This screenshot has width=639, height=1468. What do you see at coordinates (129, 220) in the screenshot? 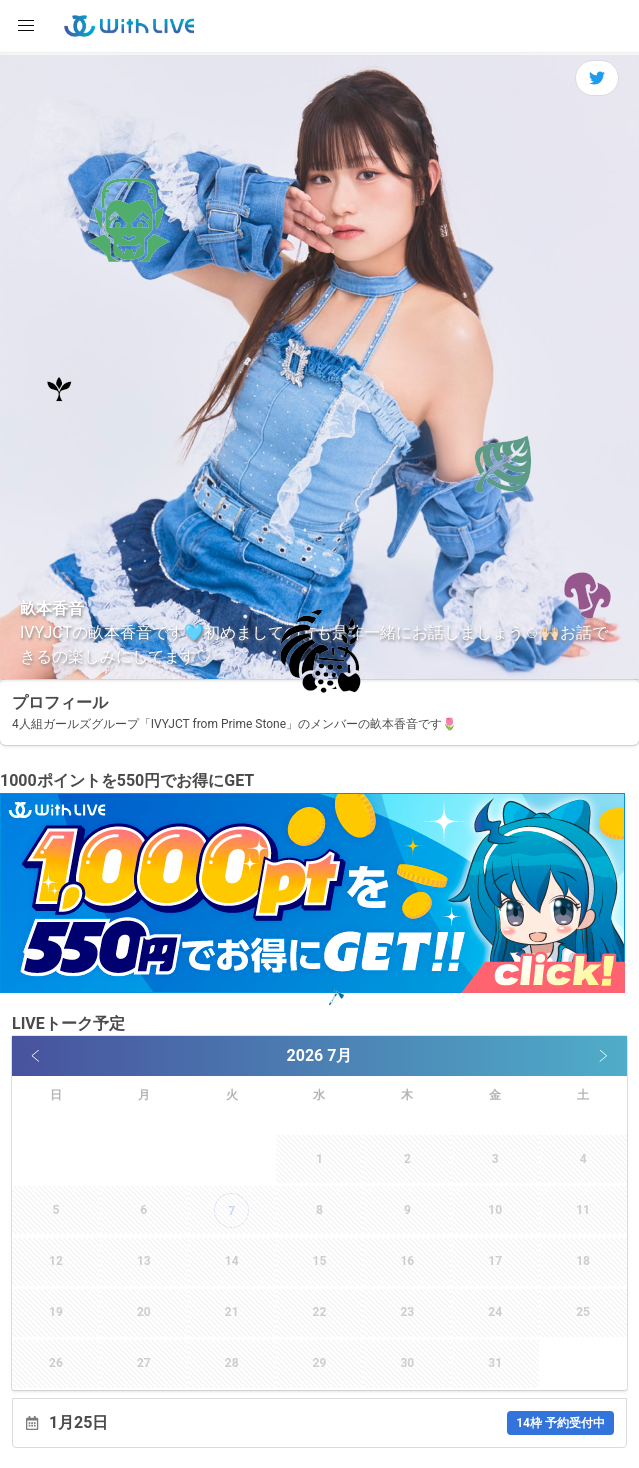
I see `select vampire character class` at bounding box center [129, 220].